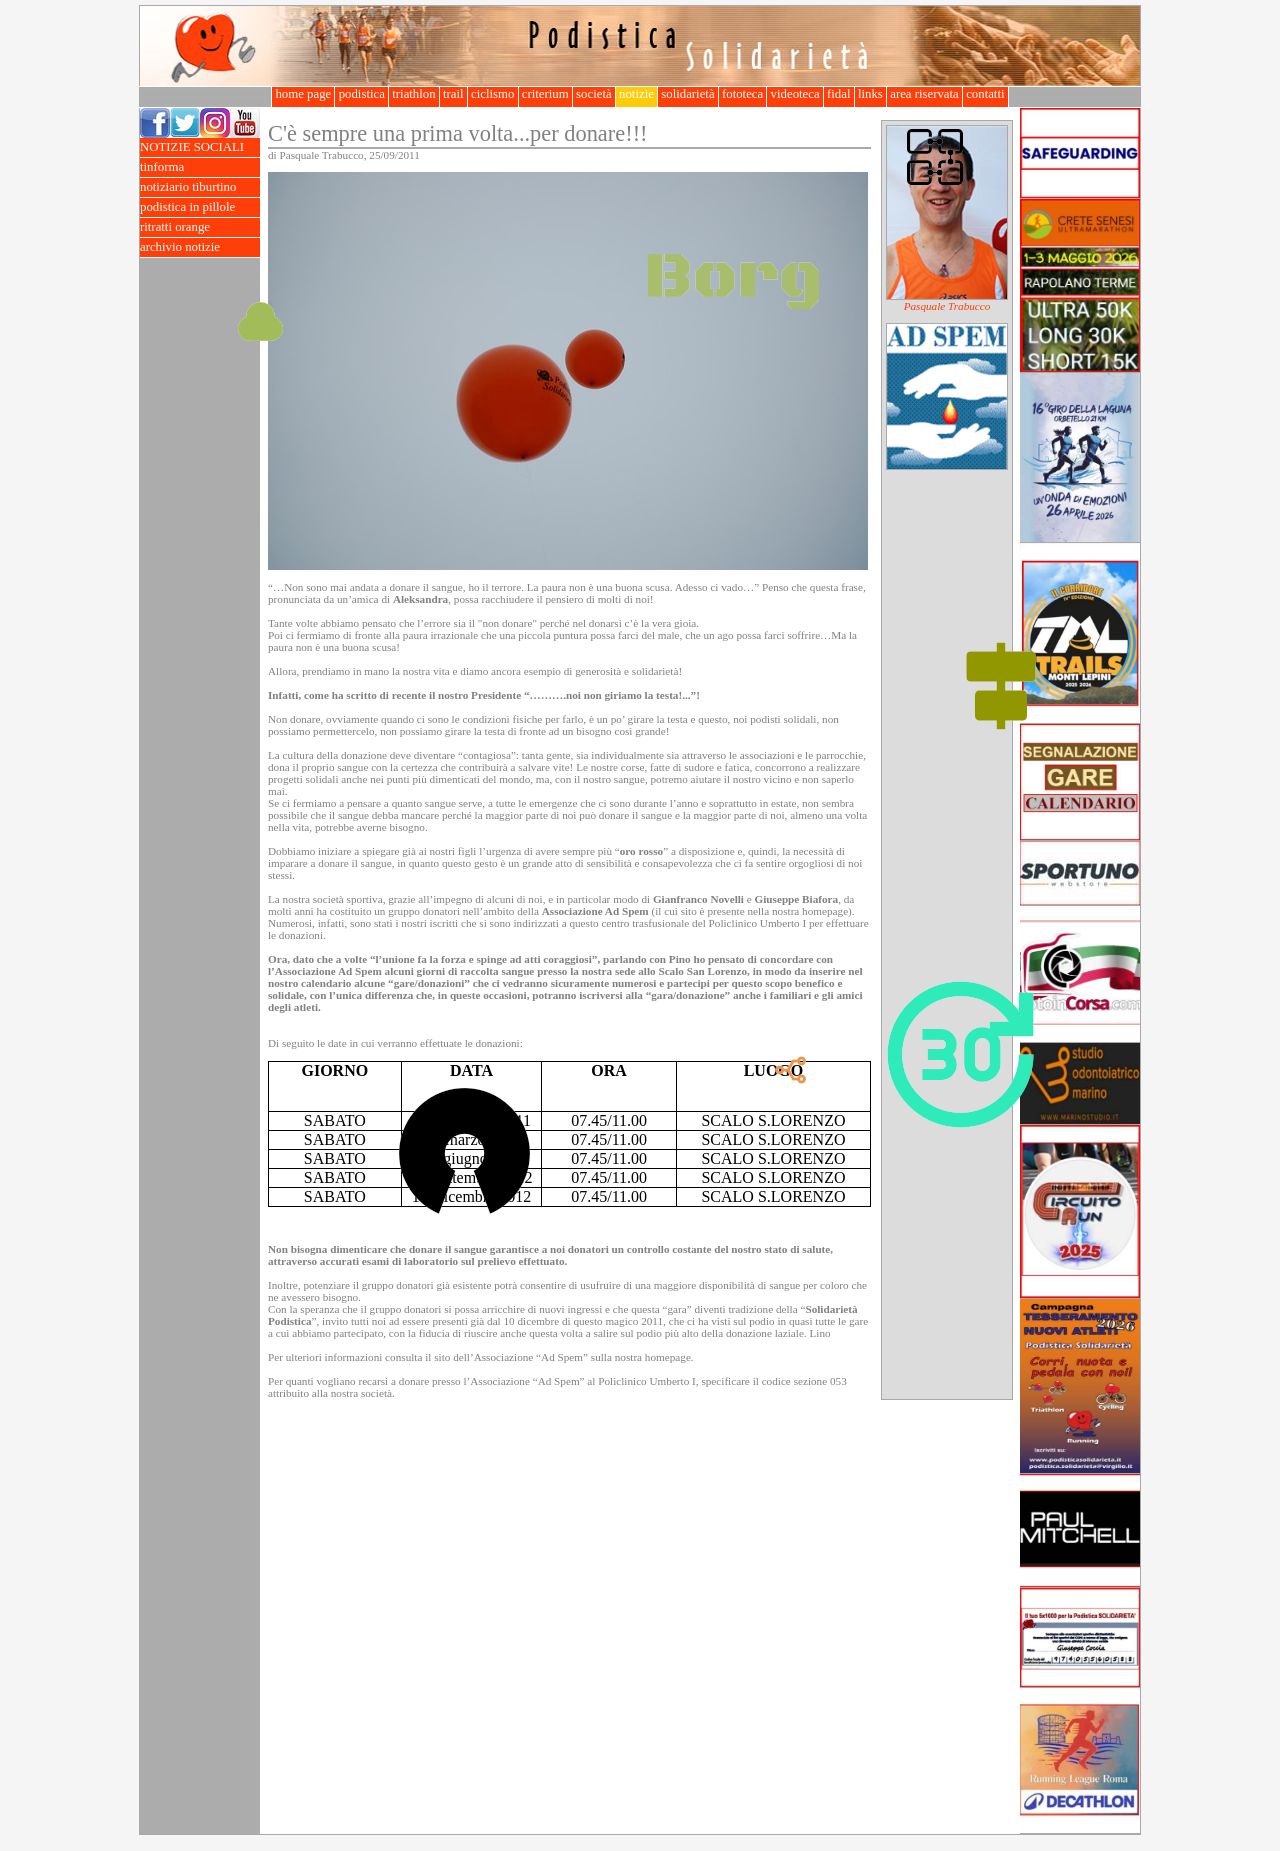  What do you see at coordinates (791, 1070) in the screenshot?
I see `view your StackShare profile` at bounding box center [791, 1070].